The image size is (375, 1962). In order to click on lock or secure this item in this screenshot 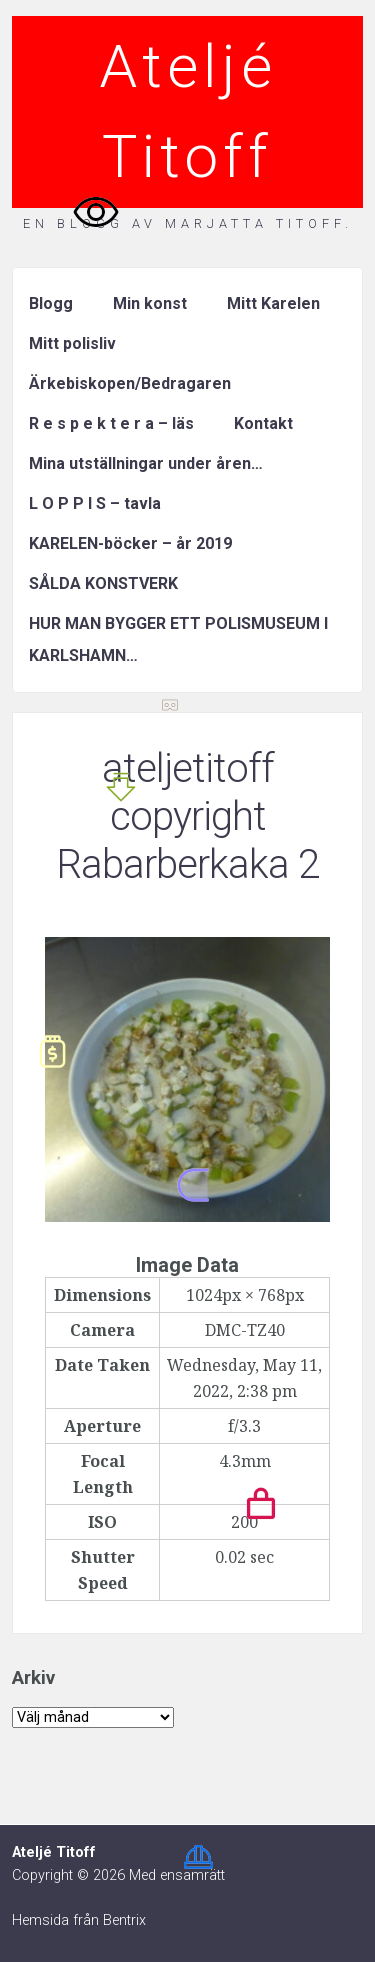, I will do `click(261, 1505)`.